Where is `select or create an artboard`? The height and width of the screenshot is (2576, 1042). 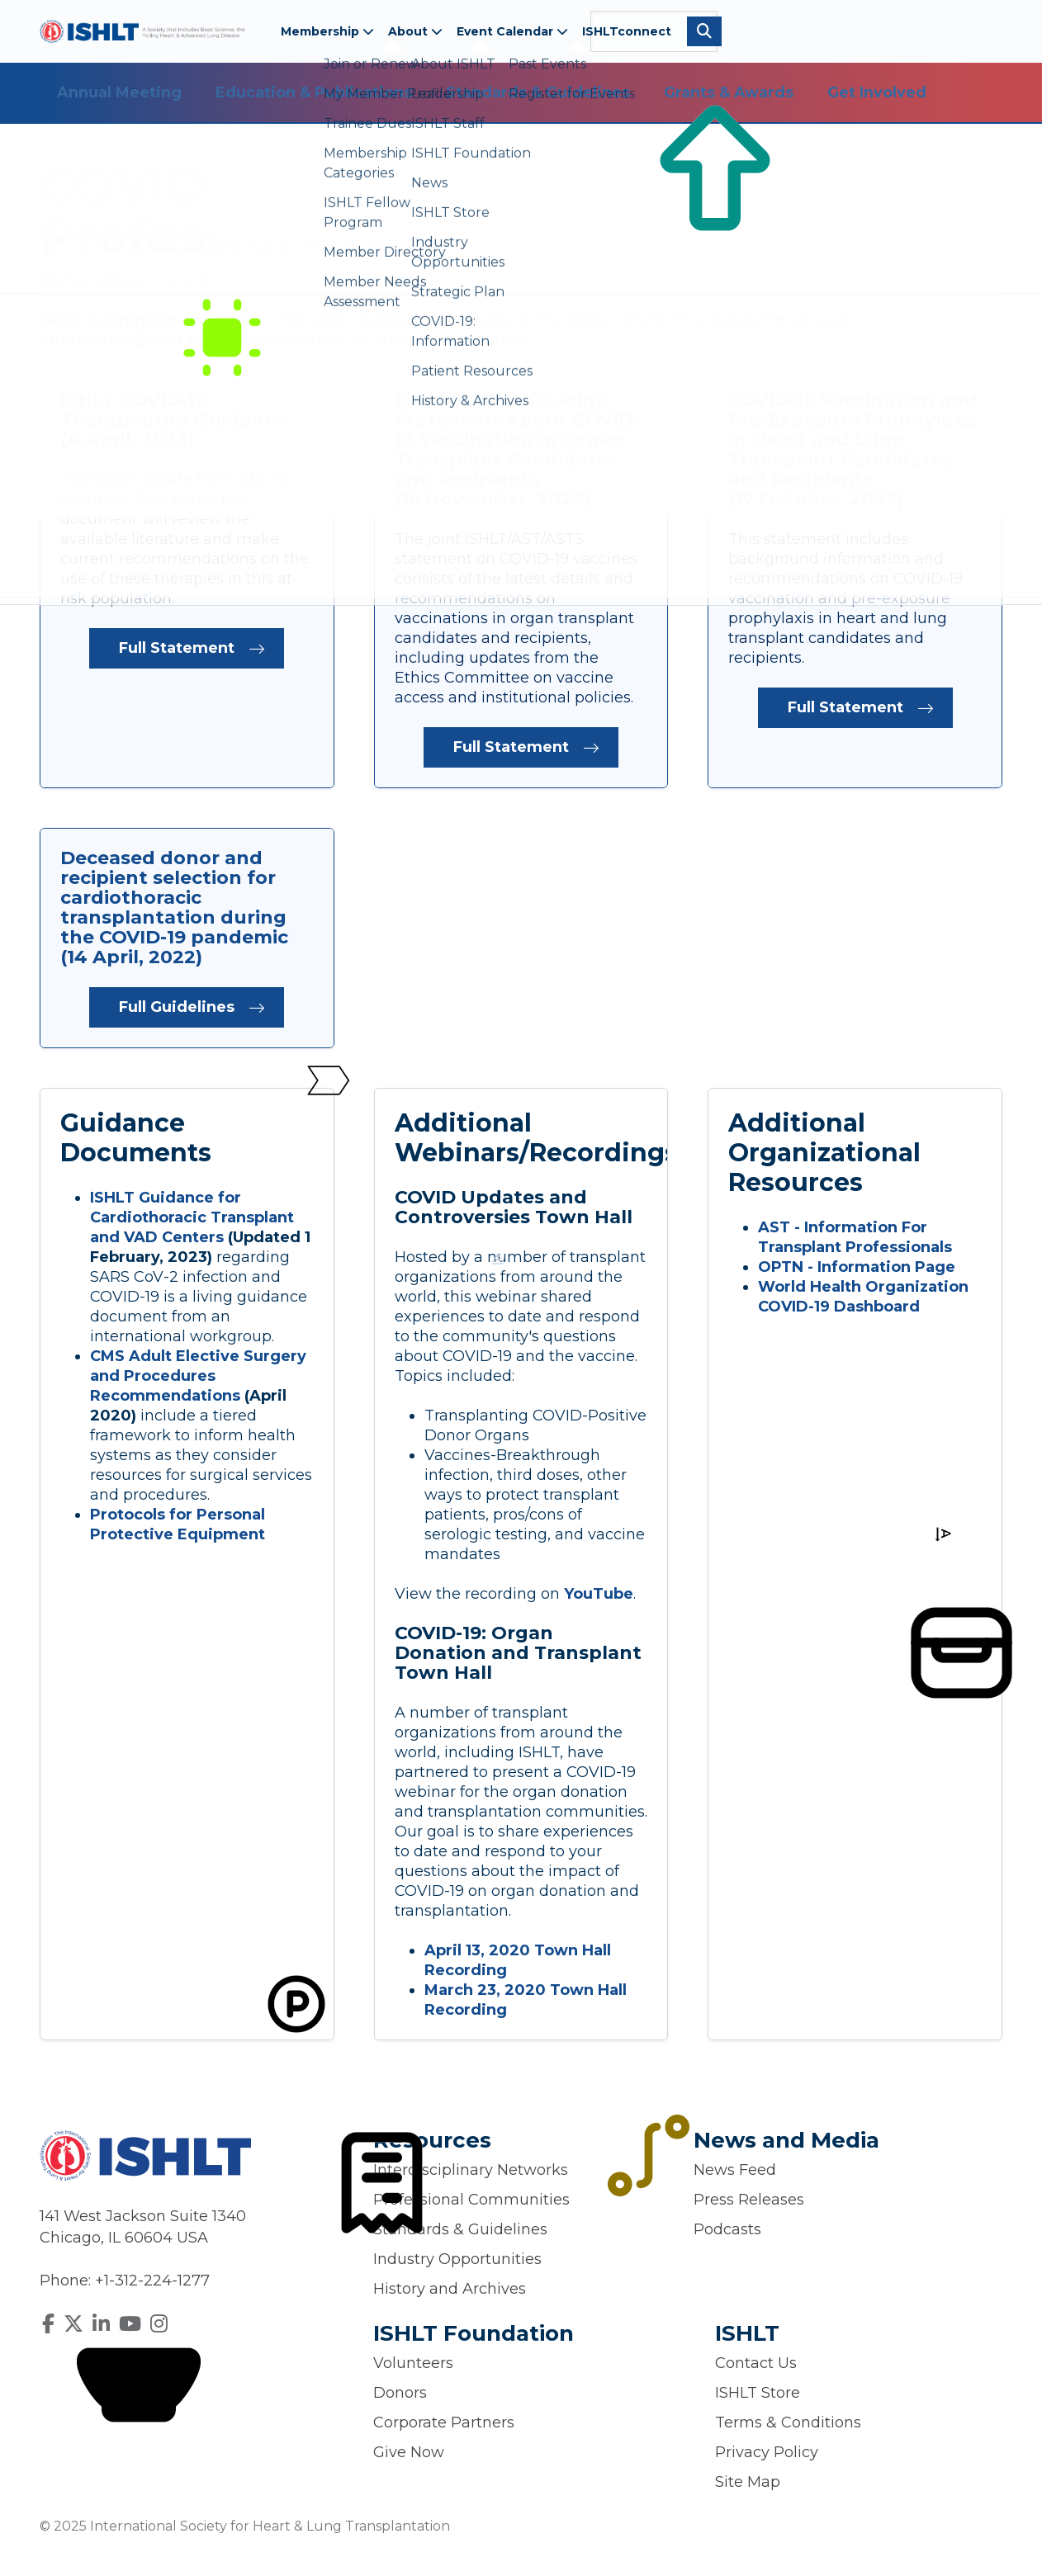 select or create an artboard is located at coordinates (222, 338).